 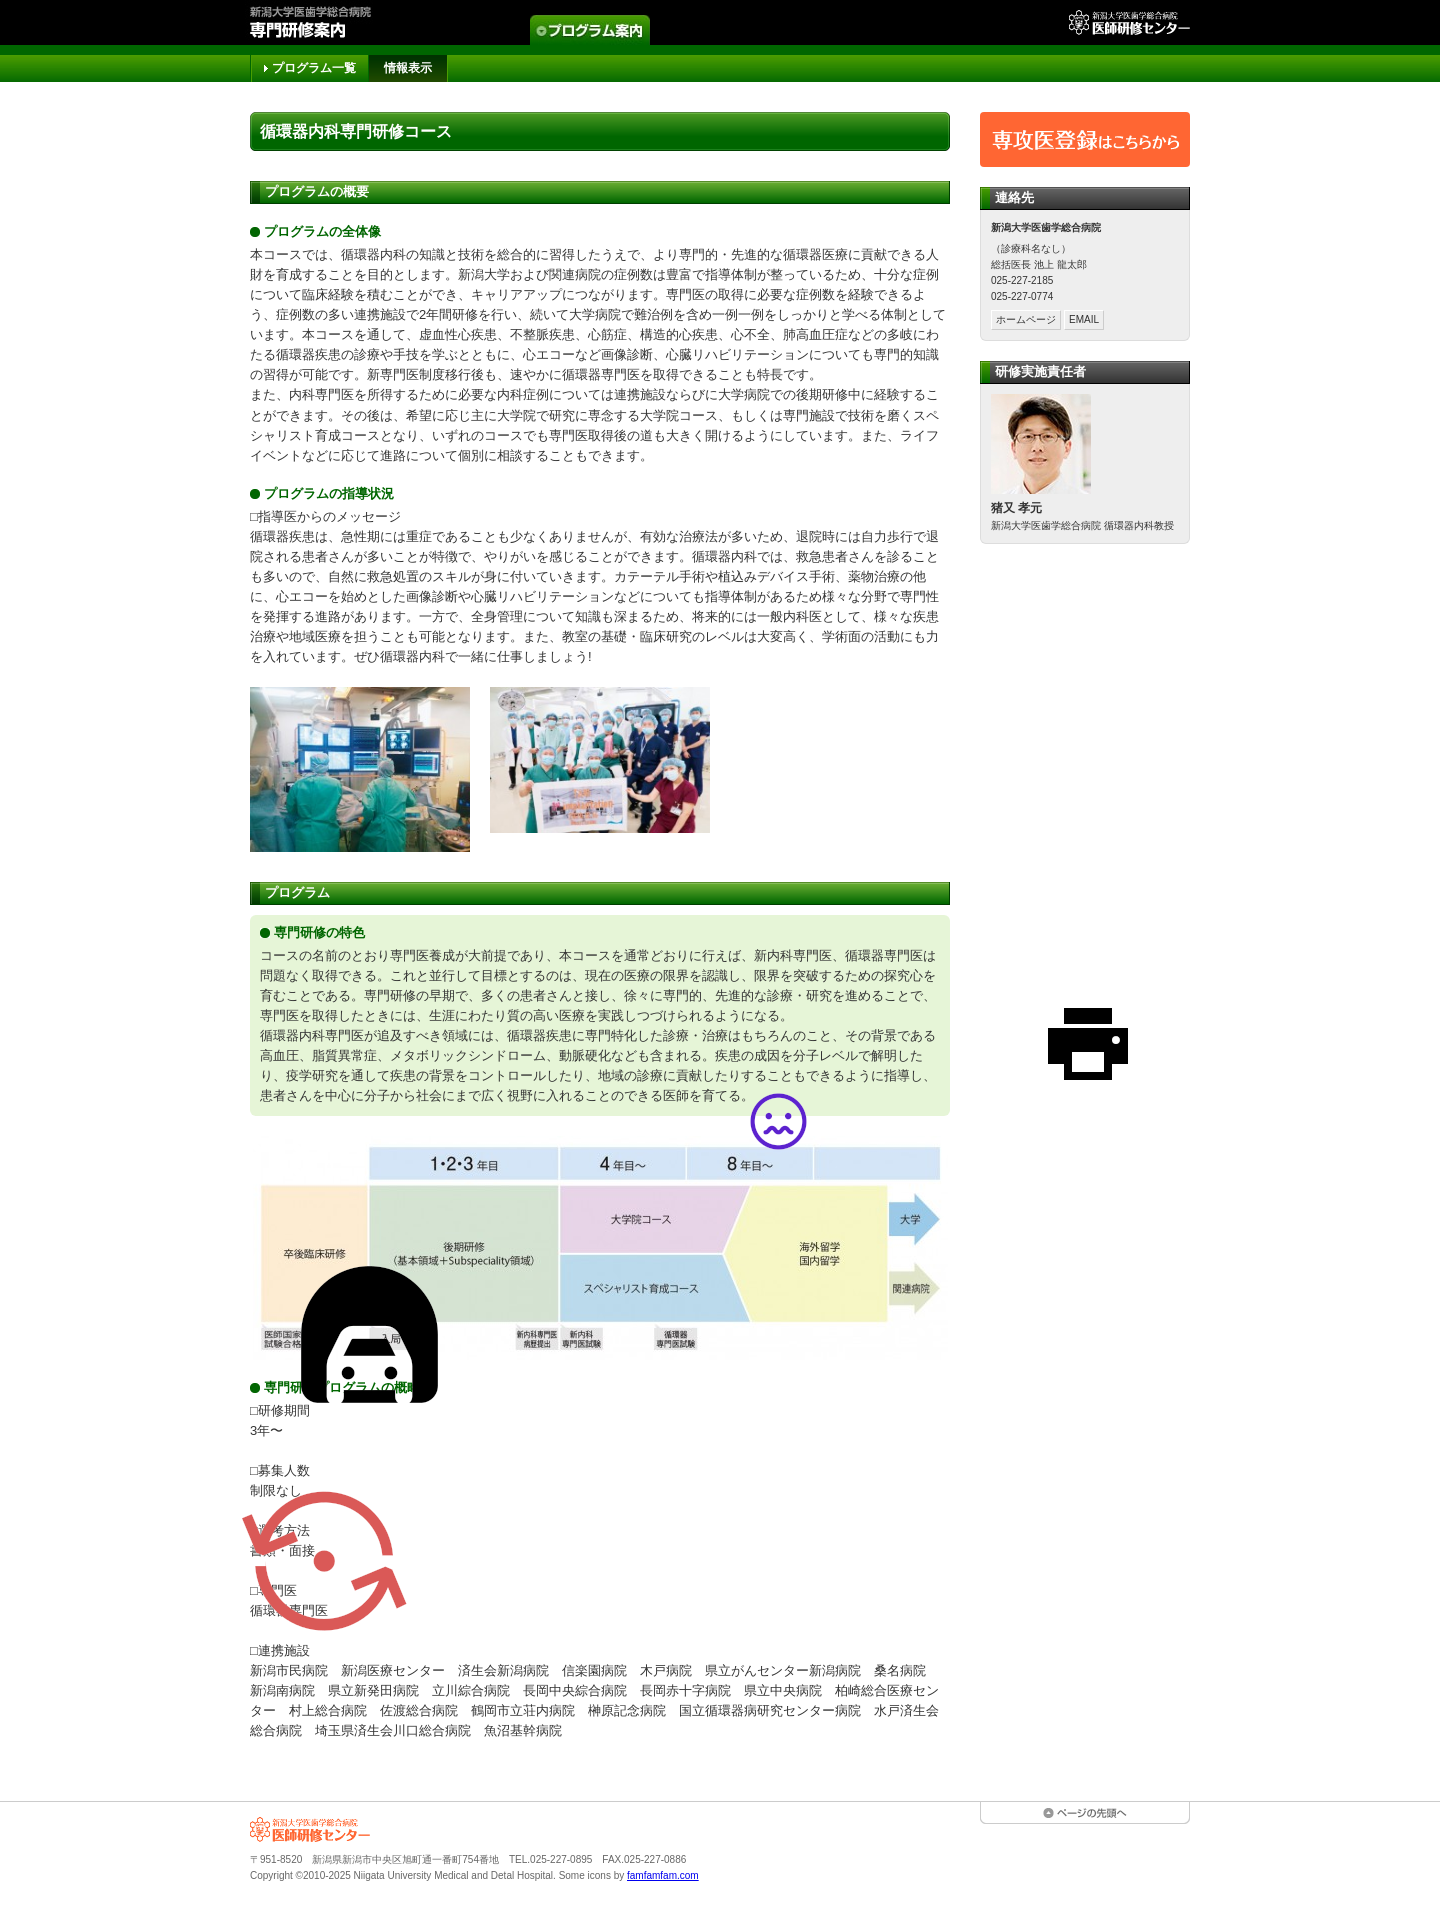 I want to click on indicates tunnel or underground passage ahead, so click(x=369, y=1334).